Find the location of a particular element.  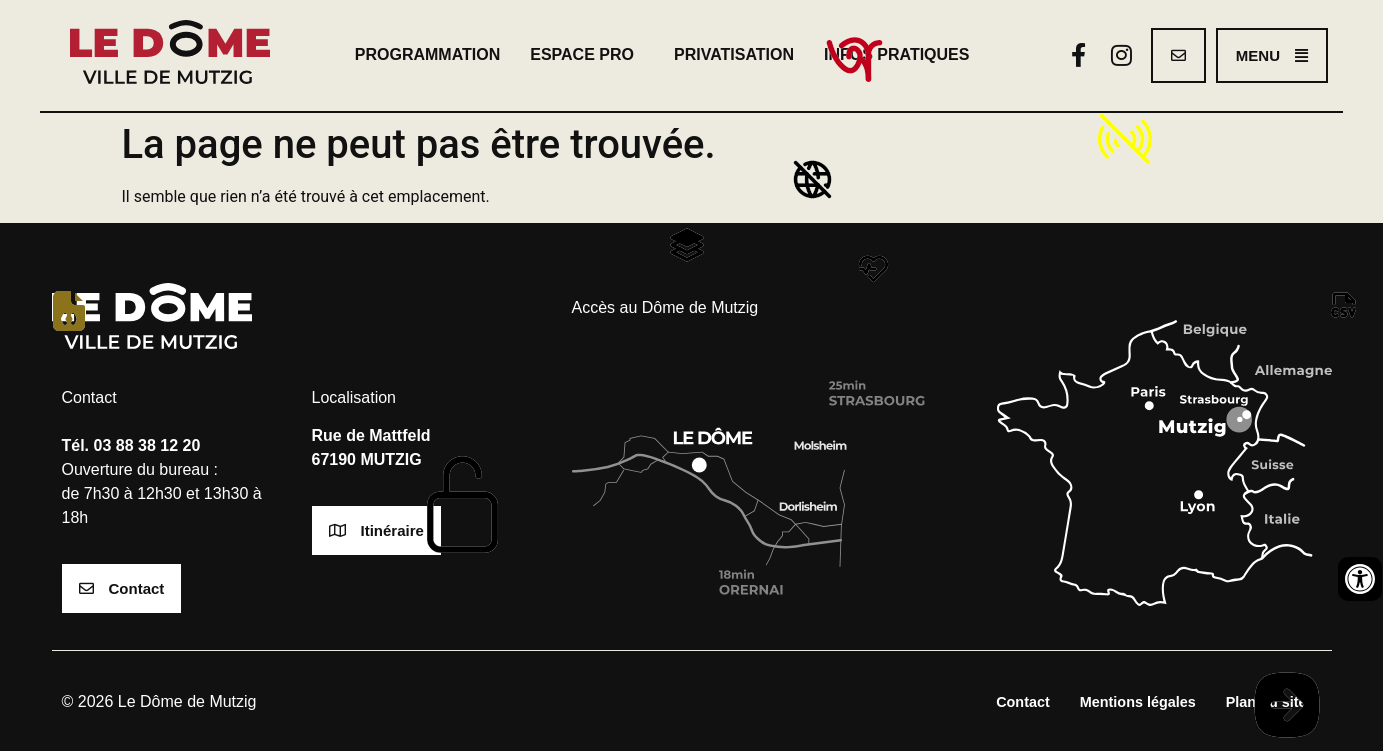

no signal or connection unavailable is located at coordinates (1125, 139).